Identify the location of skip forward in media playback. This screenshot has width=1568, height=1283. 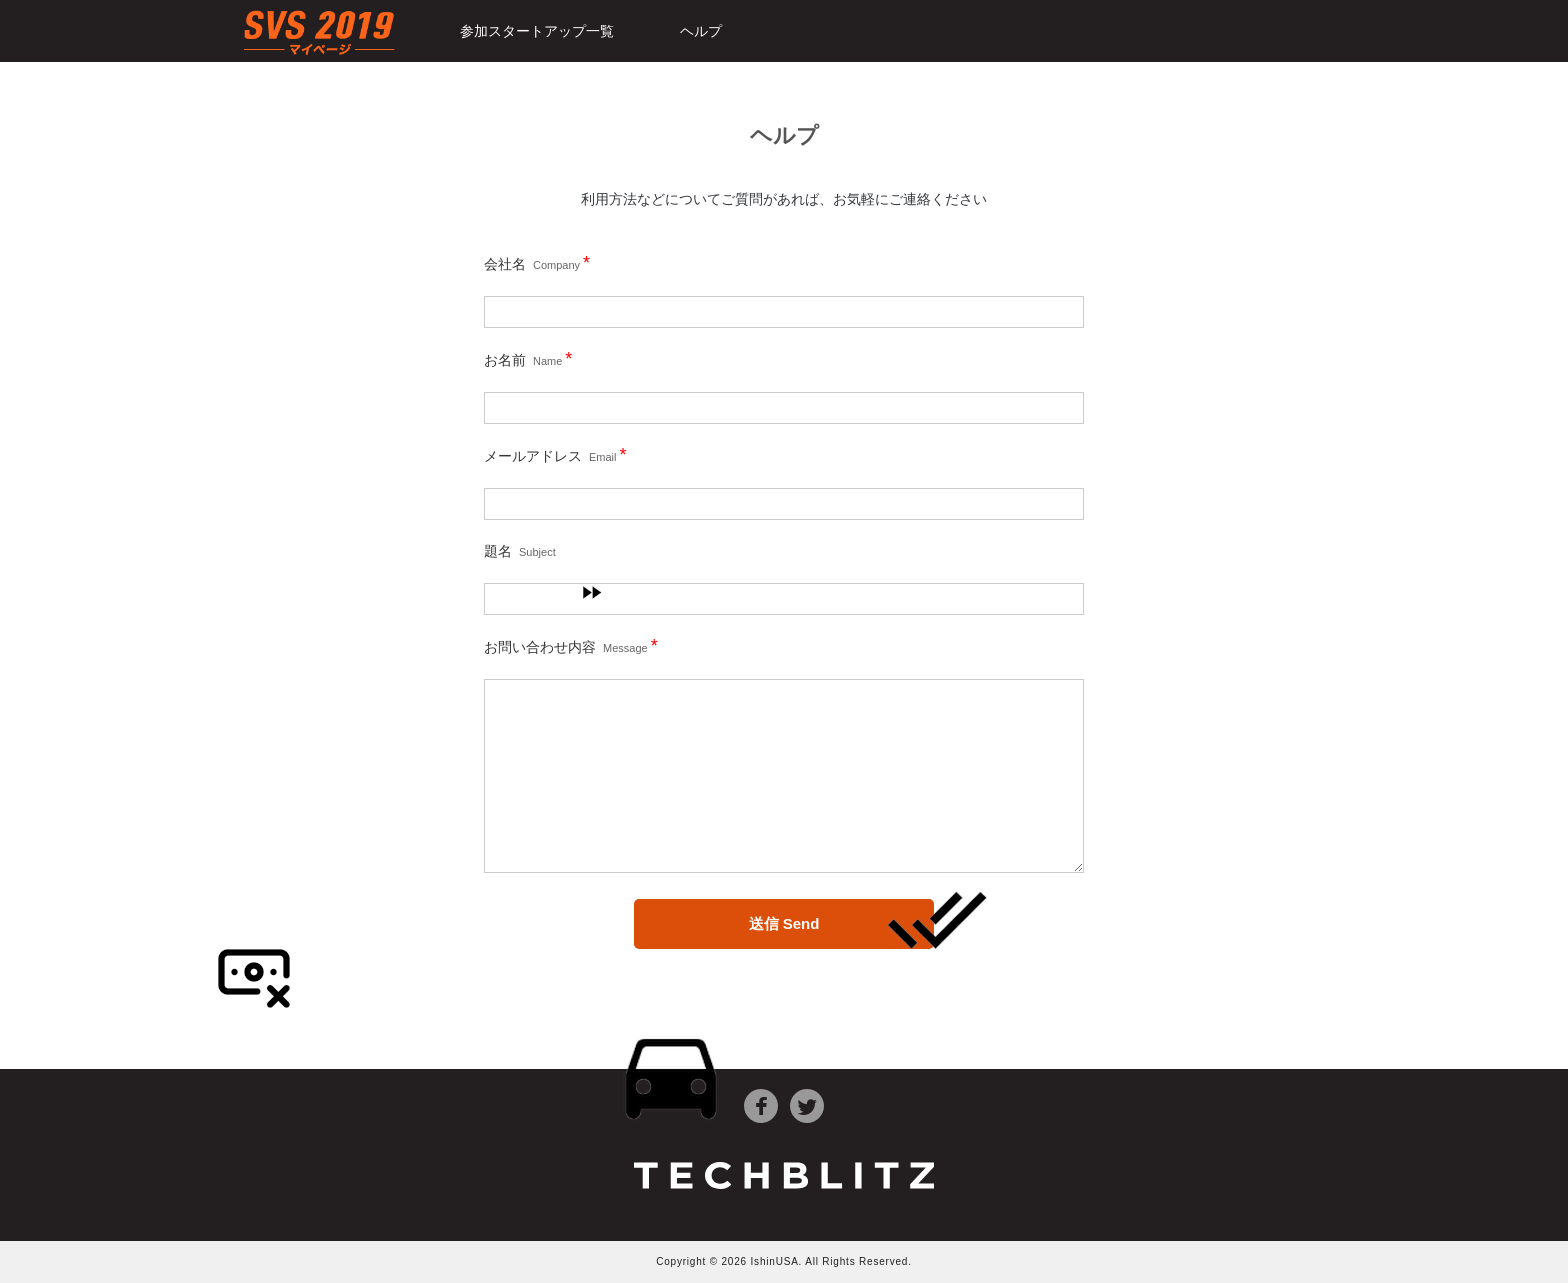
(591, 592).